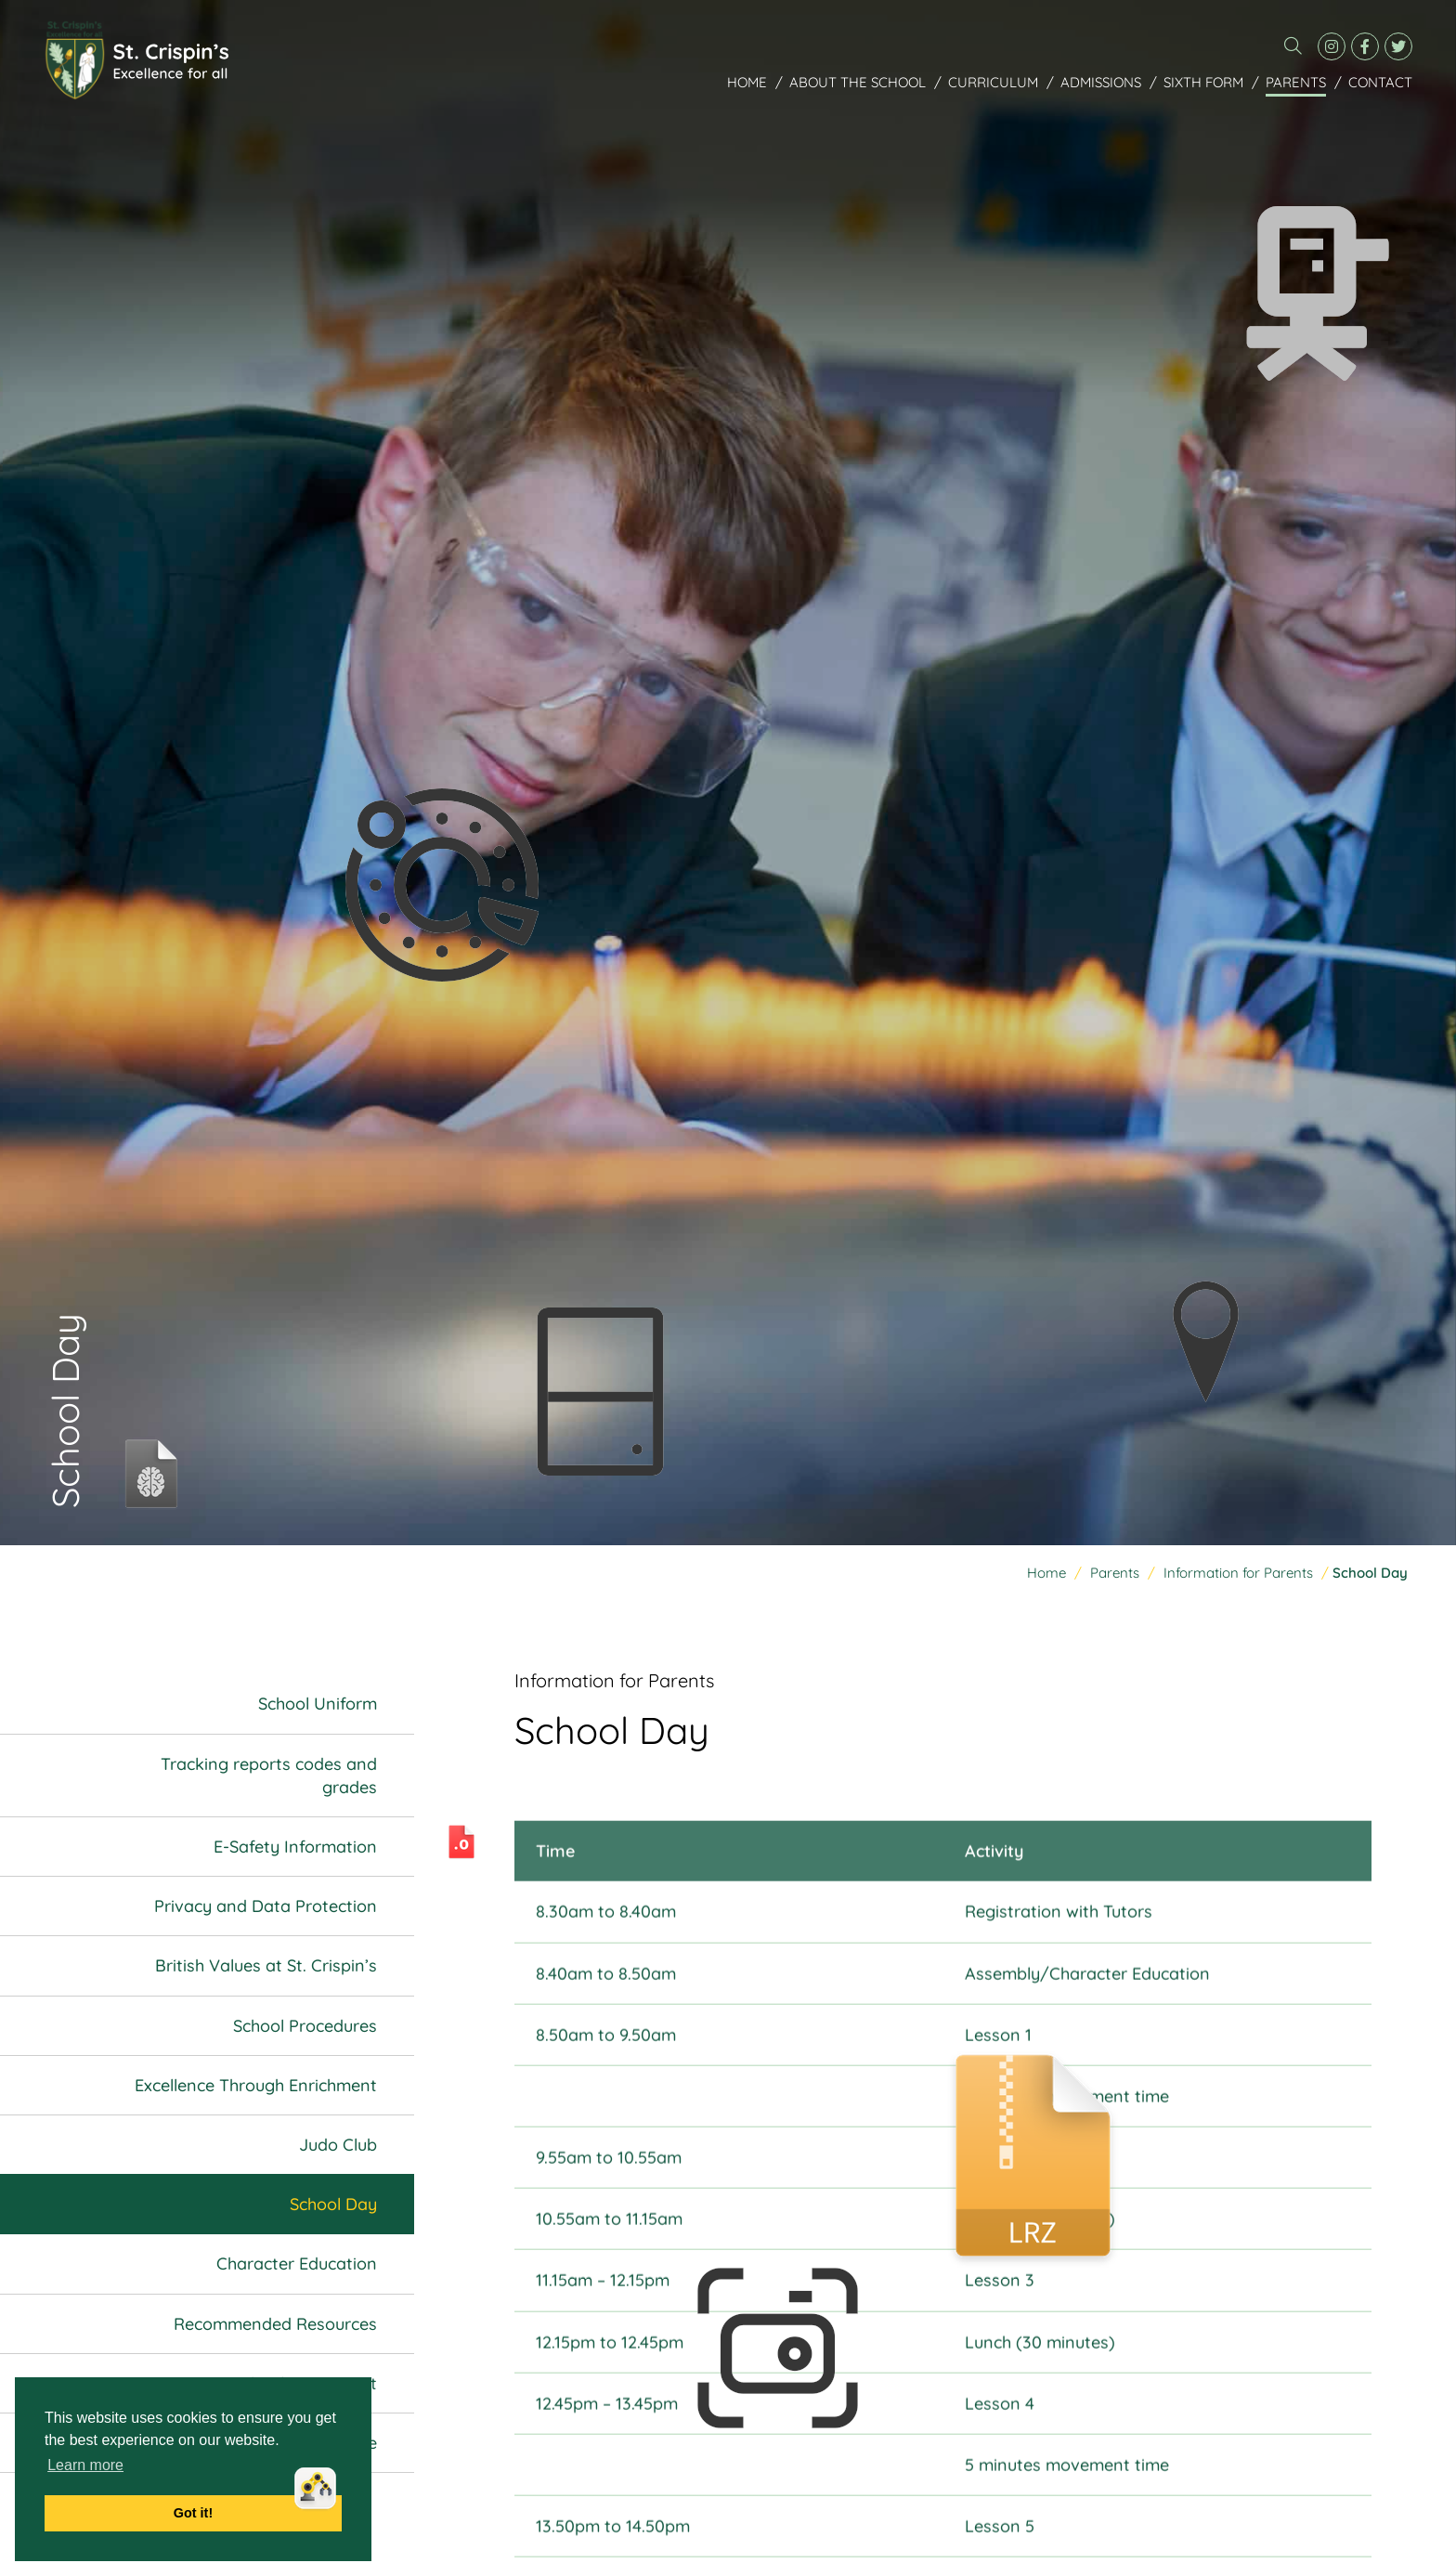  Describe the element at coordinates (442, 885) in the screenshot. I see `open revolt chat application` at that location.